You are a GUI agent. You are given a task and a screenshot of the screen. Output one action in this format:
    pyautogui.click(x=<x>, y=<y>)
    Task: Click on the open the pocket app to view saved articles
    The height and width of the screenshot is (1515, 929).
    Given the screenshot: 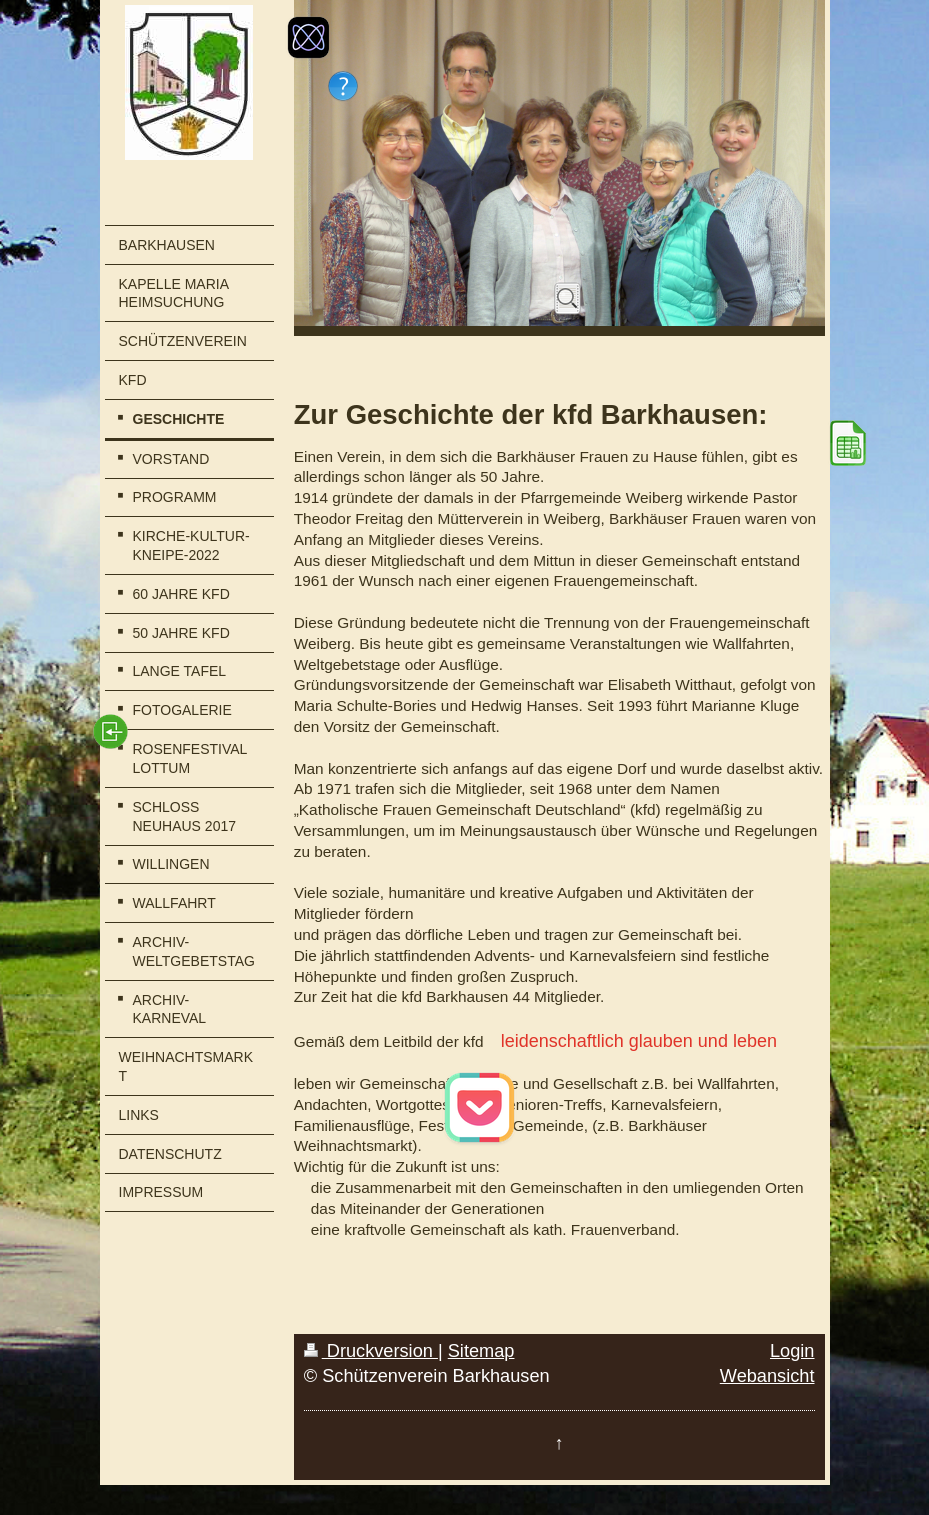 What is the action you would take?
    pyautogui.click(x=479, y=1107)
    